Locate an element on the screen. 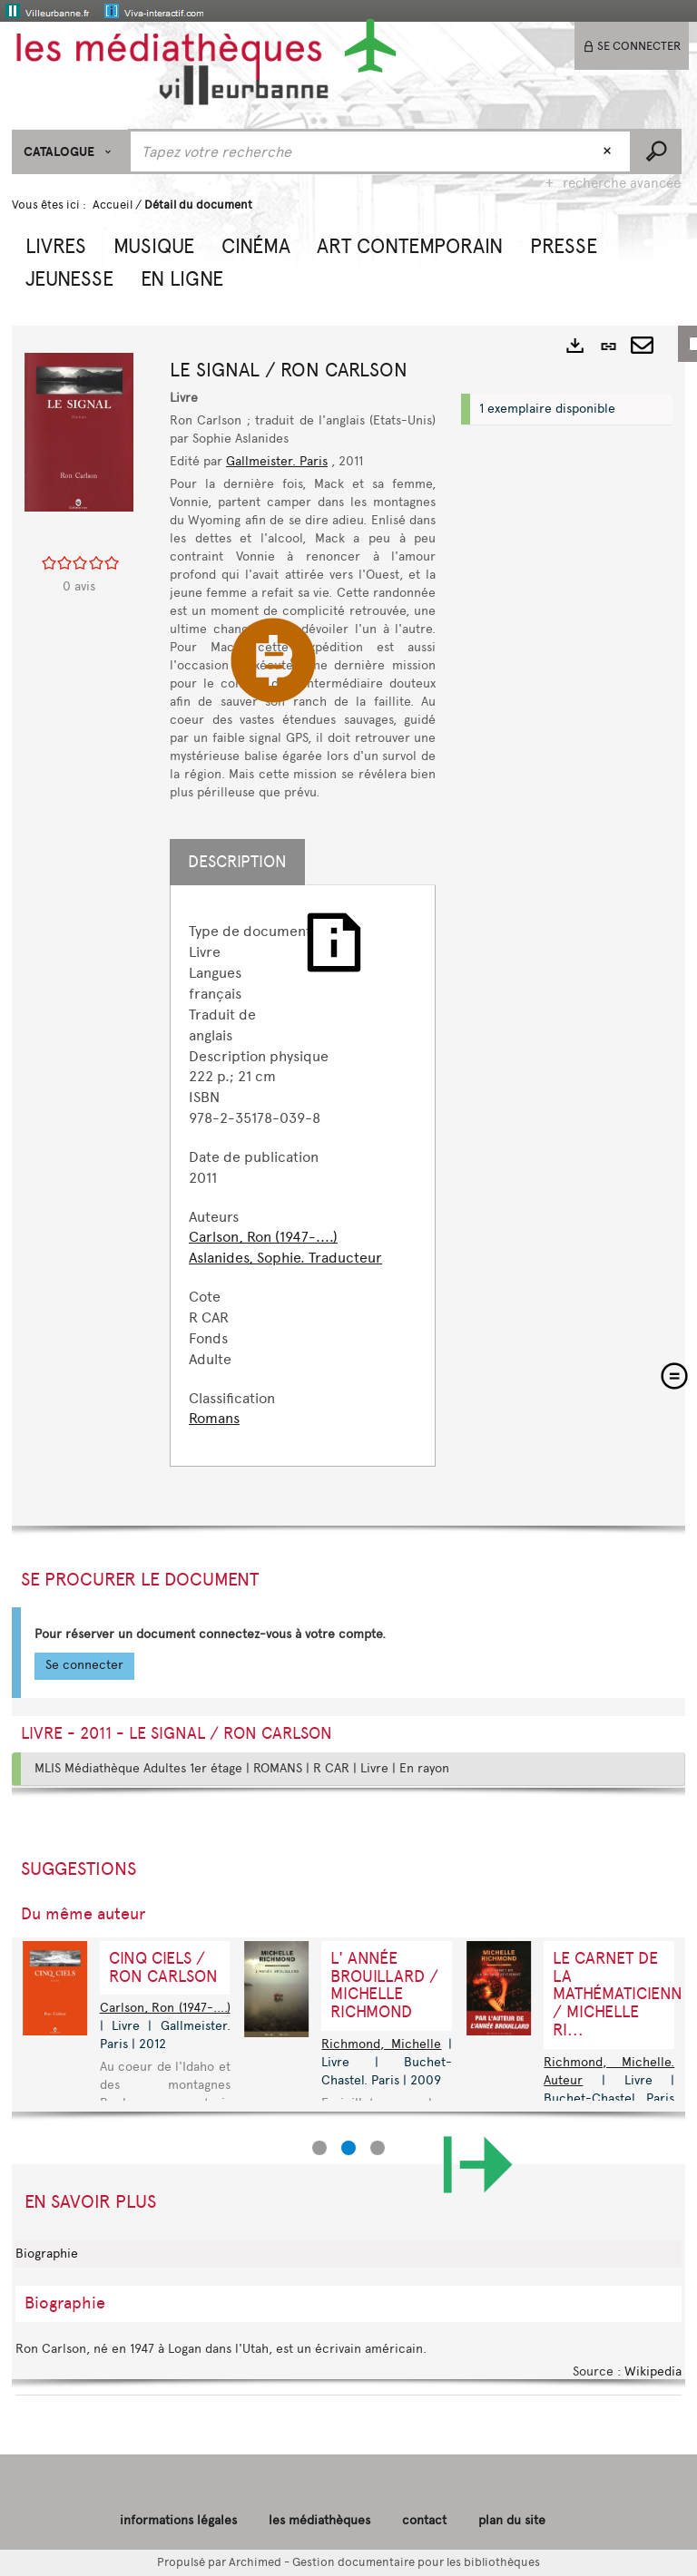 The width and height of the screenshot is (697, 2576). enable airplane mode is located at coordinates (368, 45).